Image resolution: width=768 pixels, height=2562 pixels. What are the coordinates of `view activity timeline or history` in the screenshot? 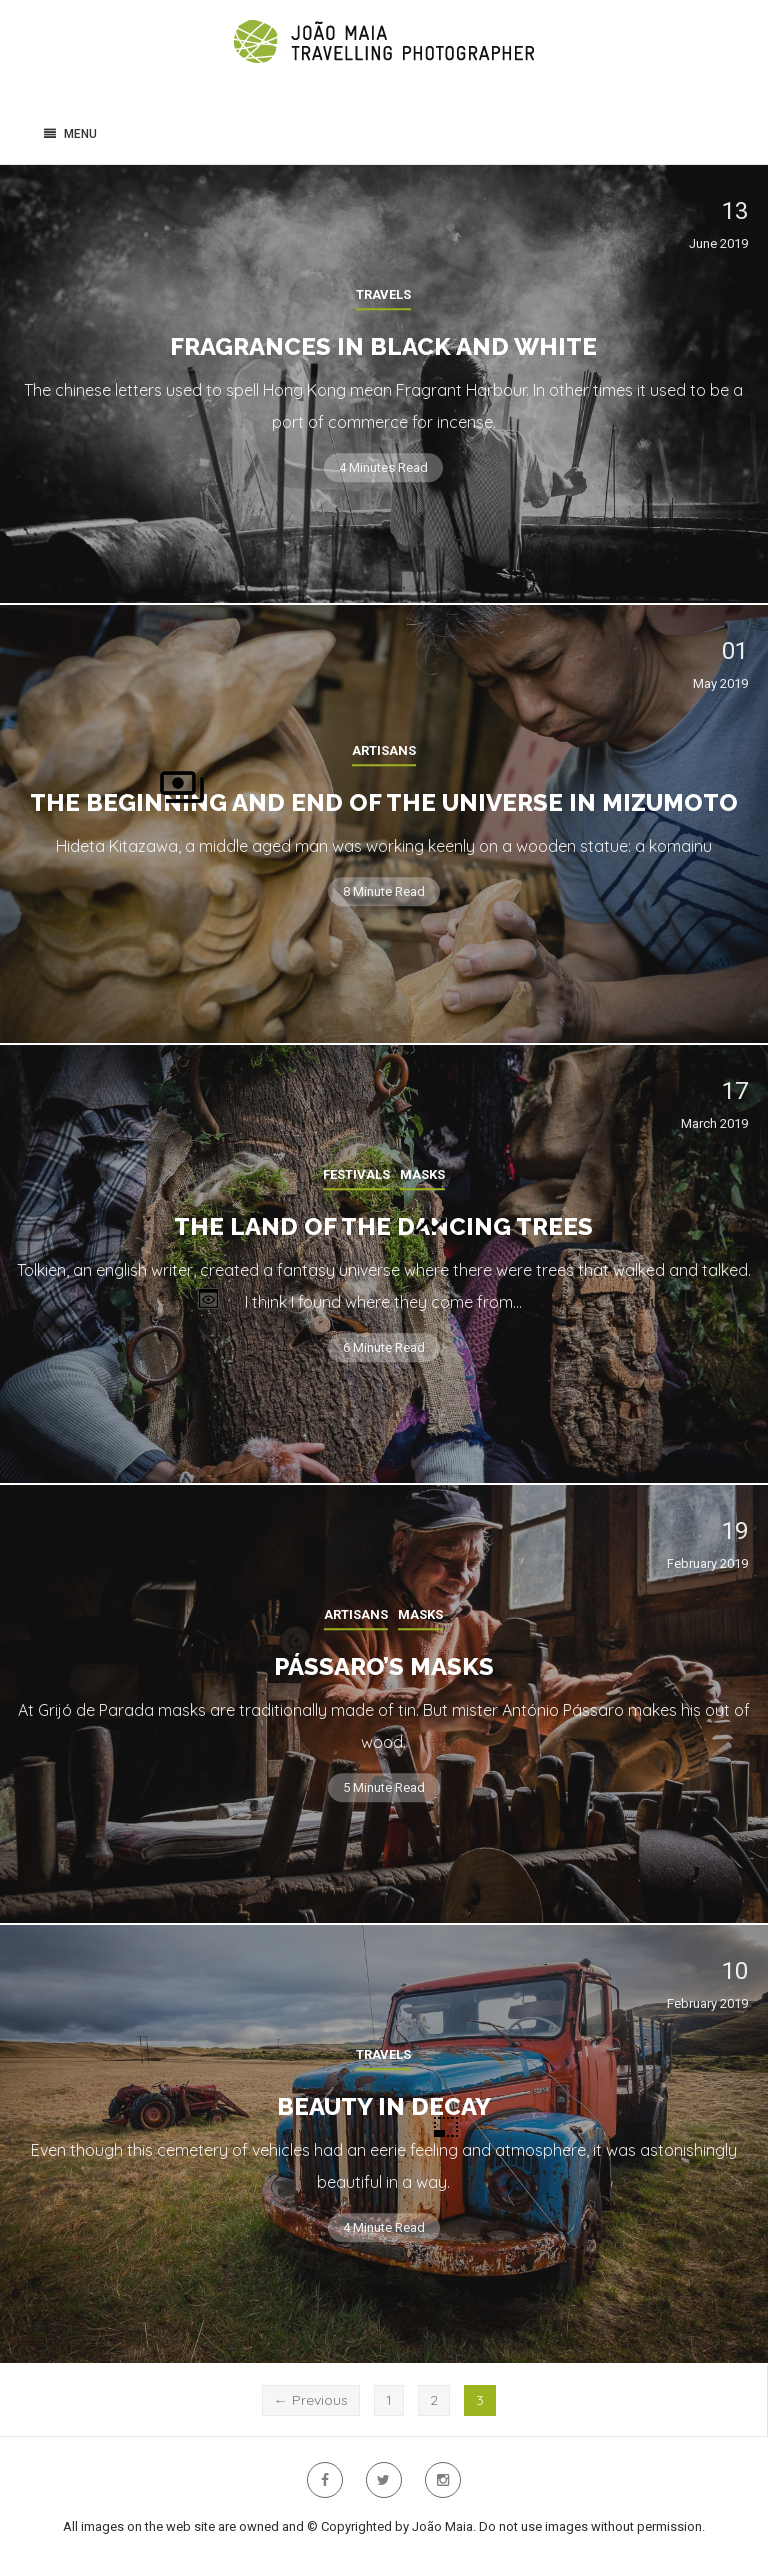 It's located at (430, 1226).